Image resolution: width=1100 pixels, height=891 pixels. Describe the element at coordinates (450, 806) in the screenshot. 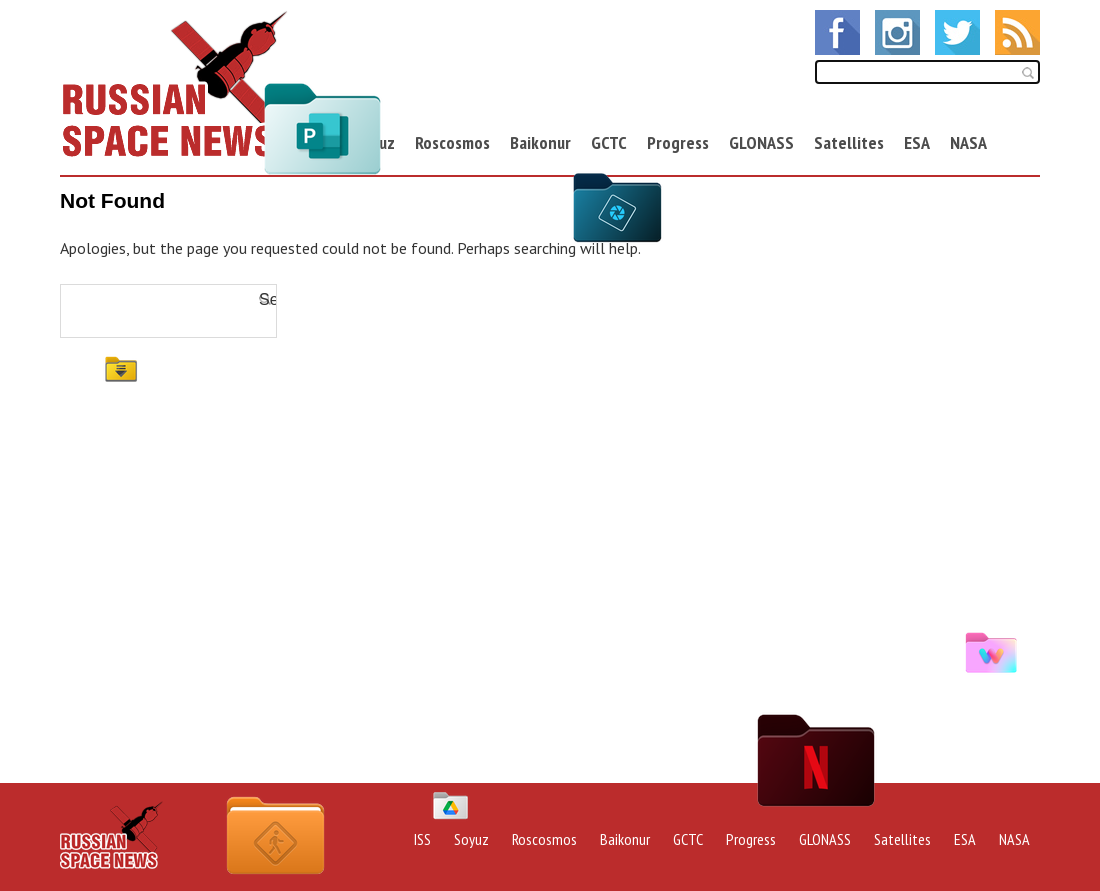

I see `open google drive folder` at that location.